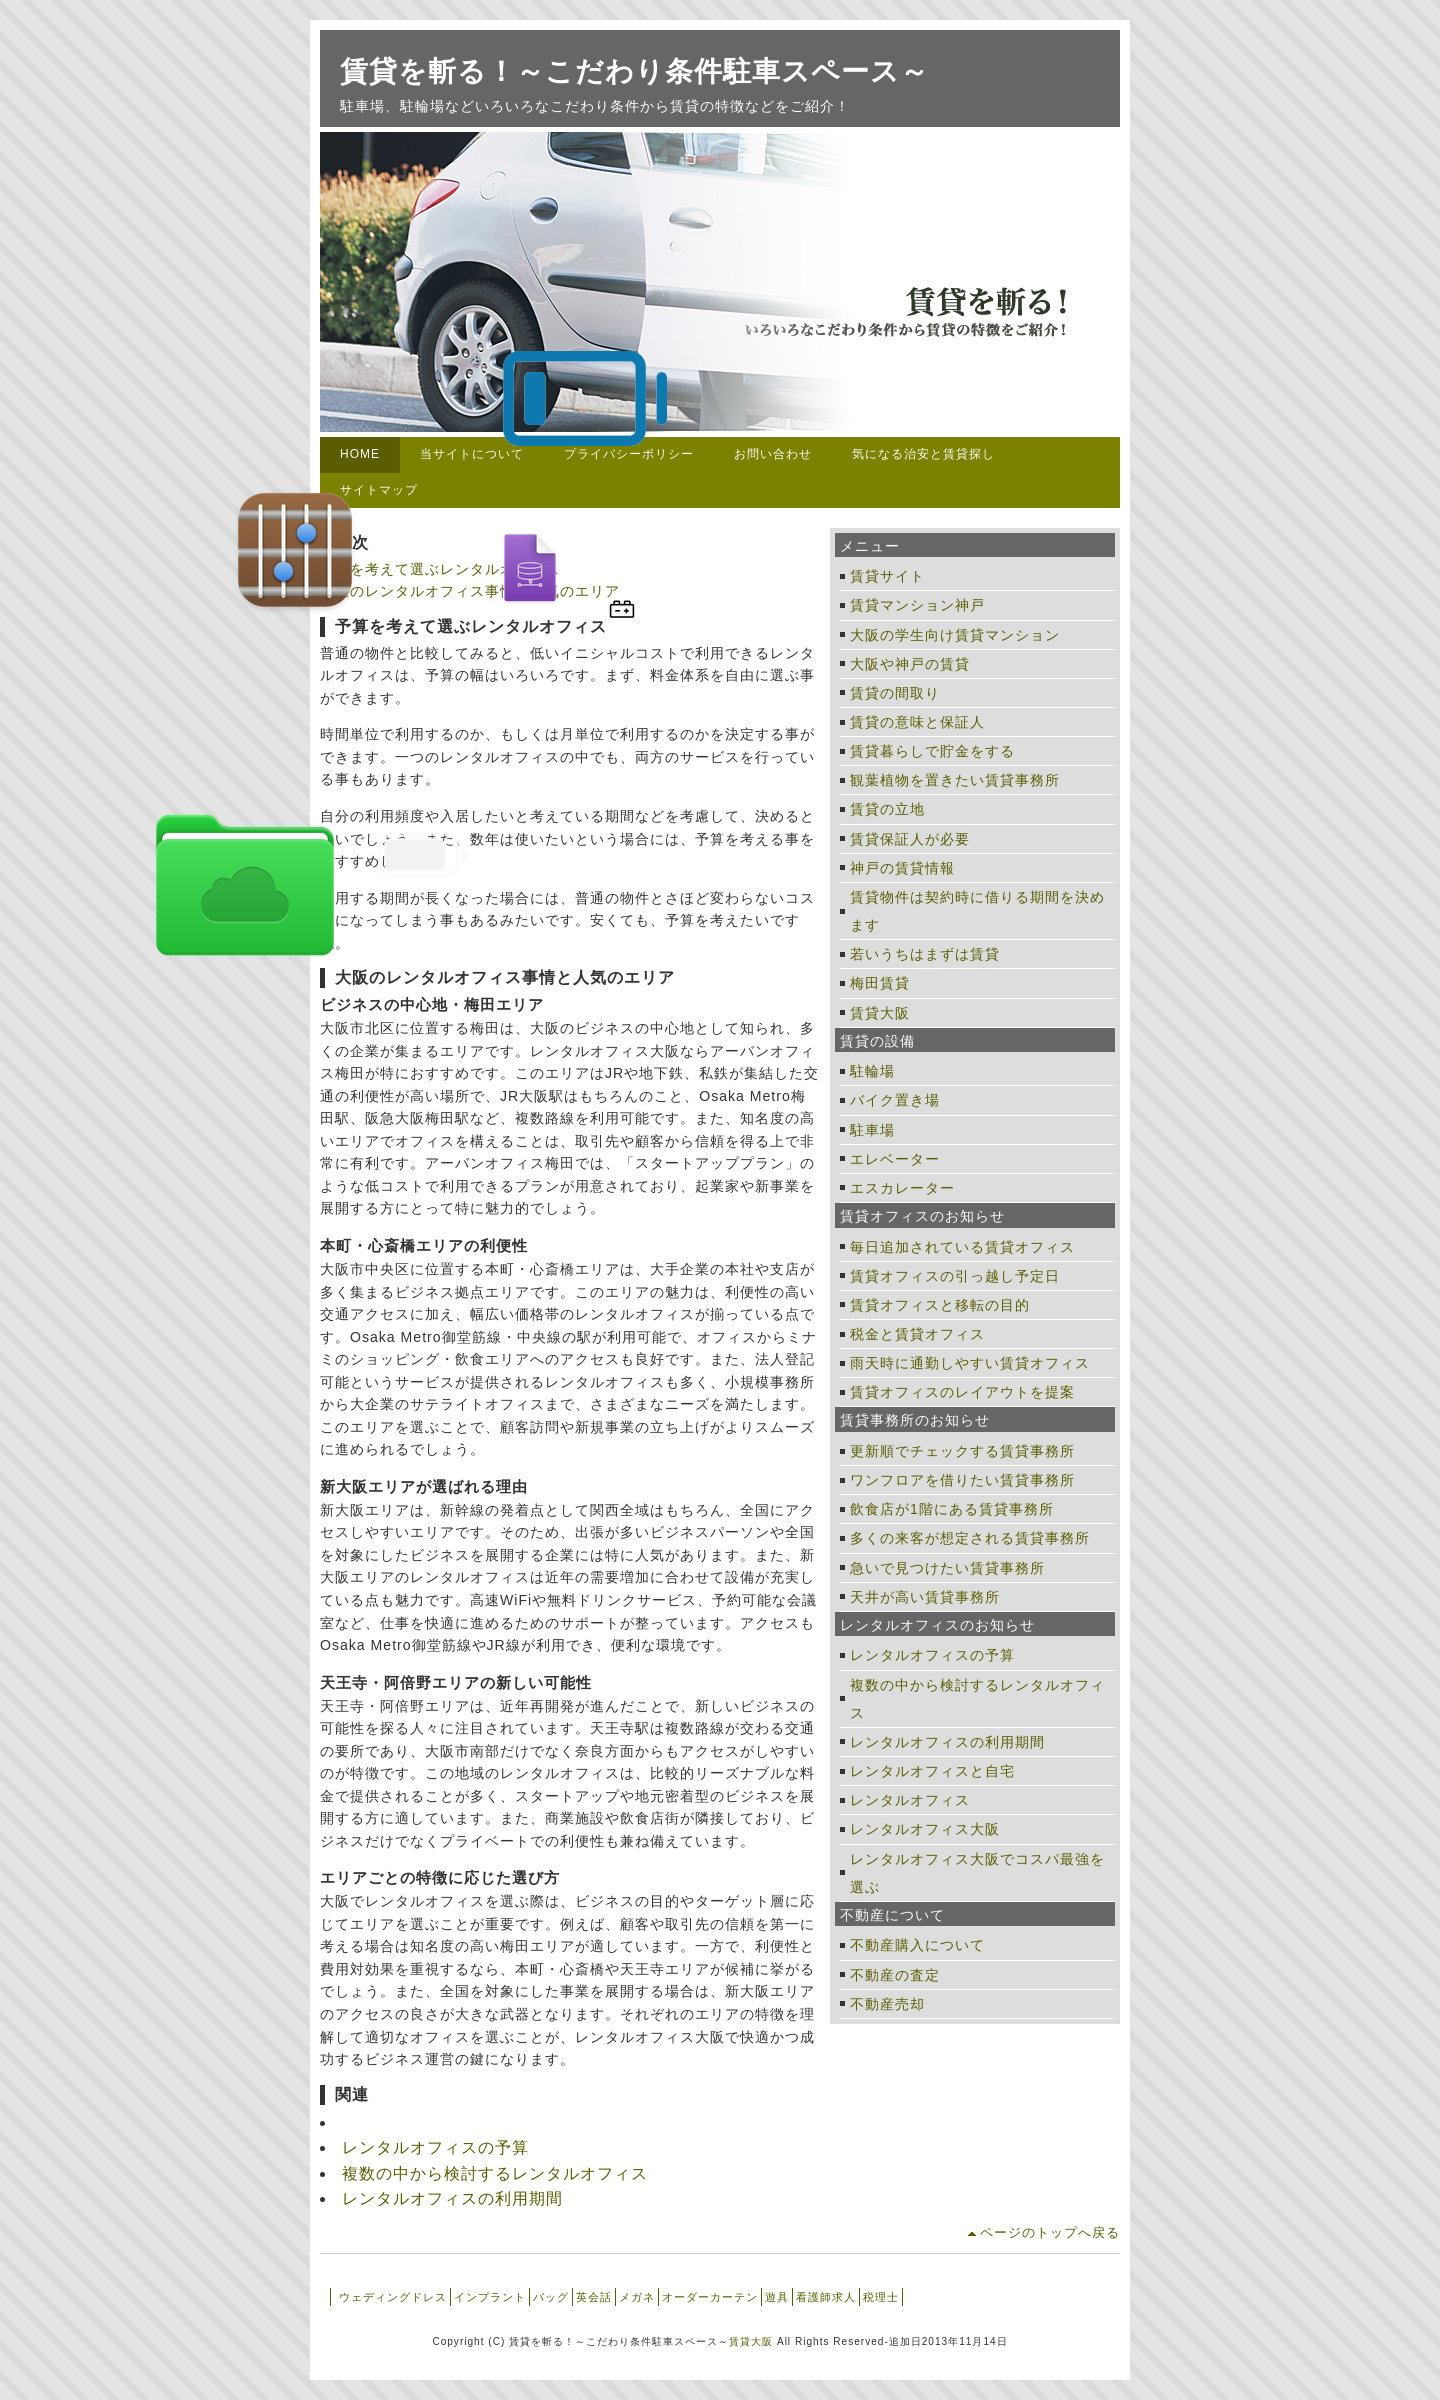 The height and width of the screenshot is (2400, 1440). What do you see at coordinates (530, 569) in the screenshot?
I see `kexi database connection file` at bounding box center [530, 569].